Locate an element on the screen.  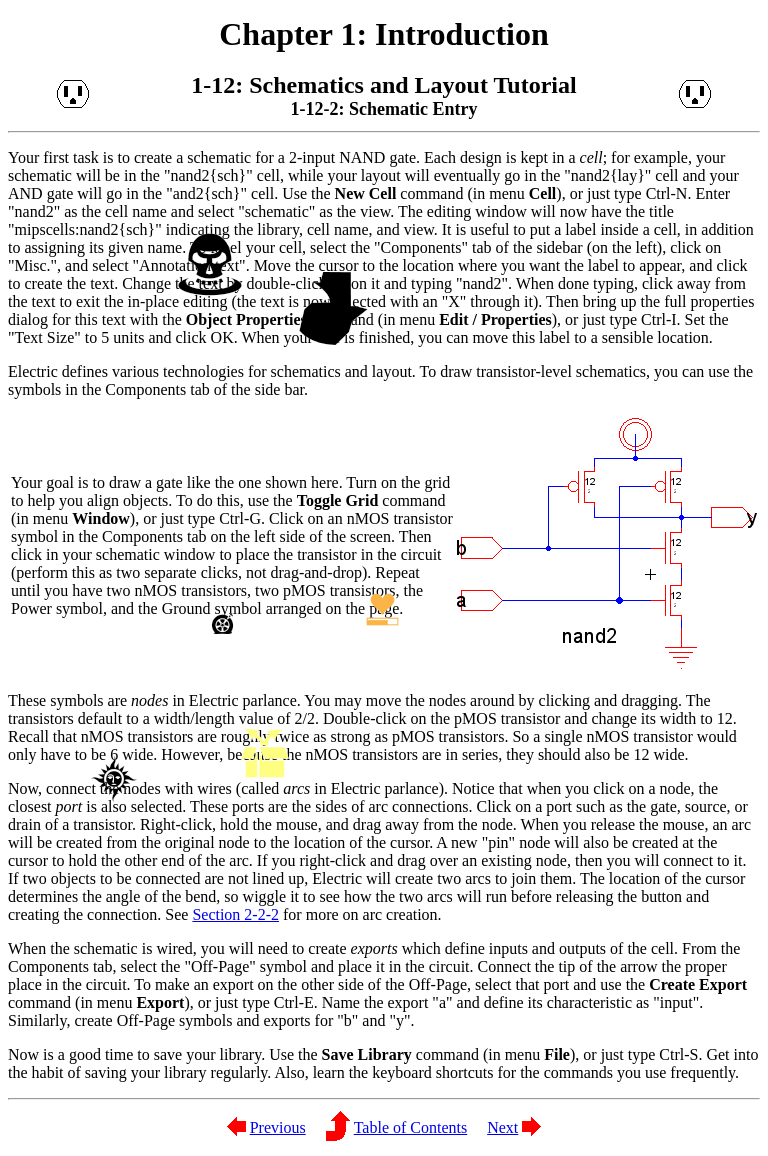
decorative sun emblem for fantasy or medieval-themed game interface is located at coordinates (114, 779).